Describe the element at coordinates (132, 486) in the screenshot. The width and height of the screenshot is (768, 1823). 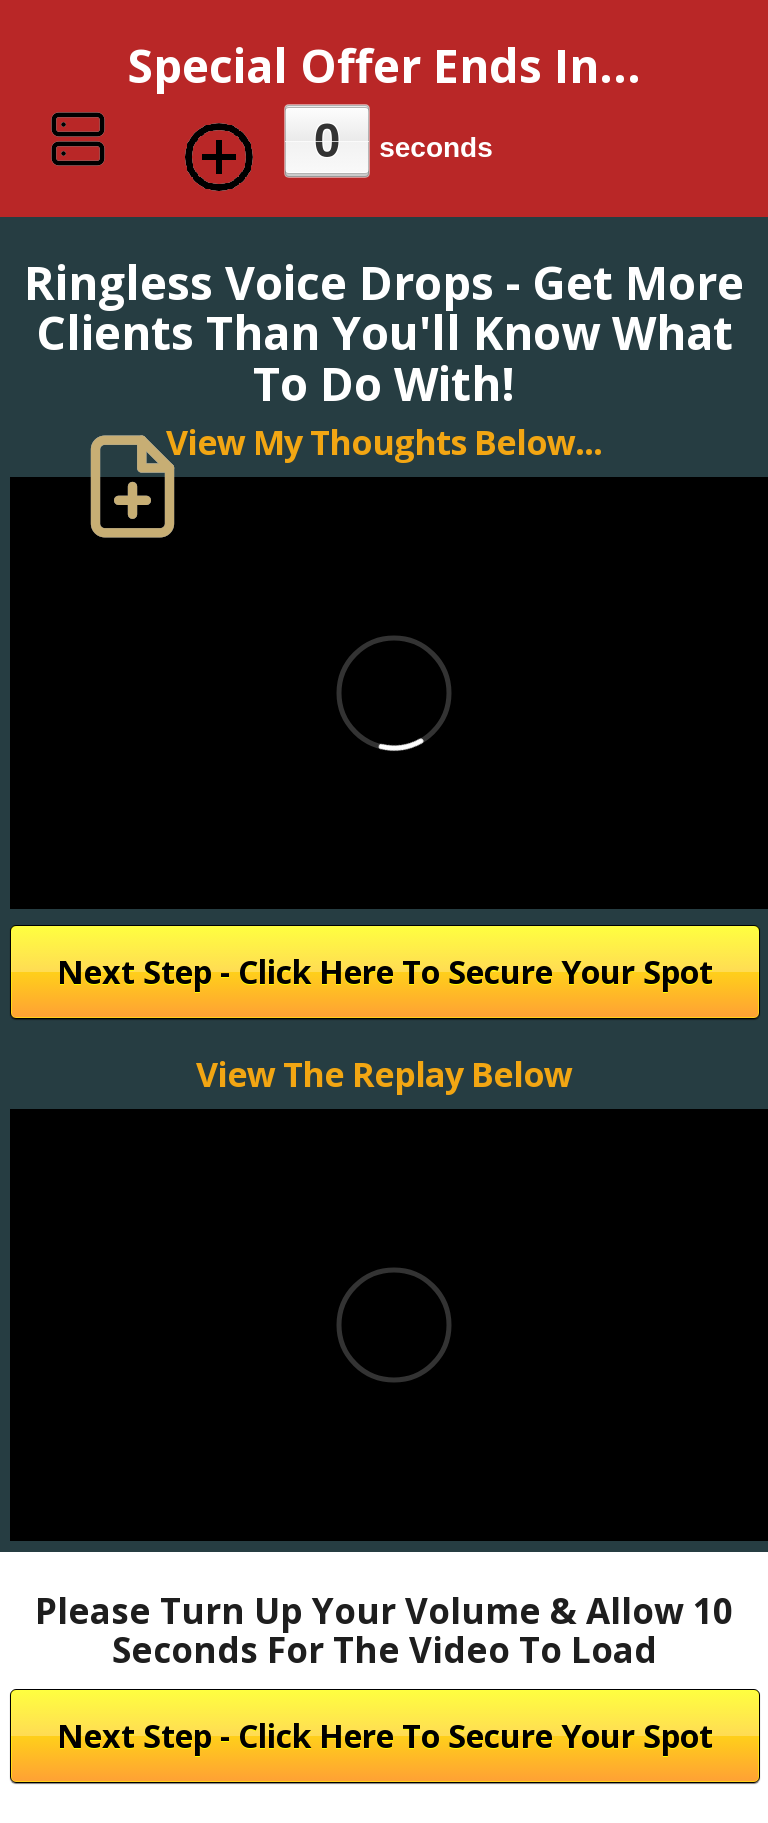
I see `create a new file` at that location.